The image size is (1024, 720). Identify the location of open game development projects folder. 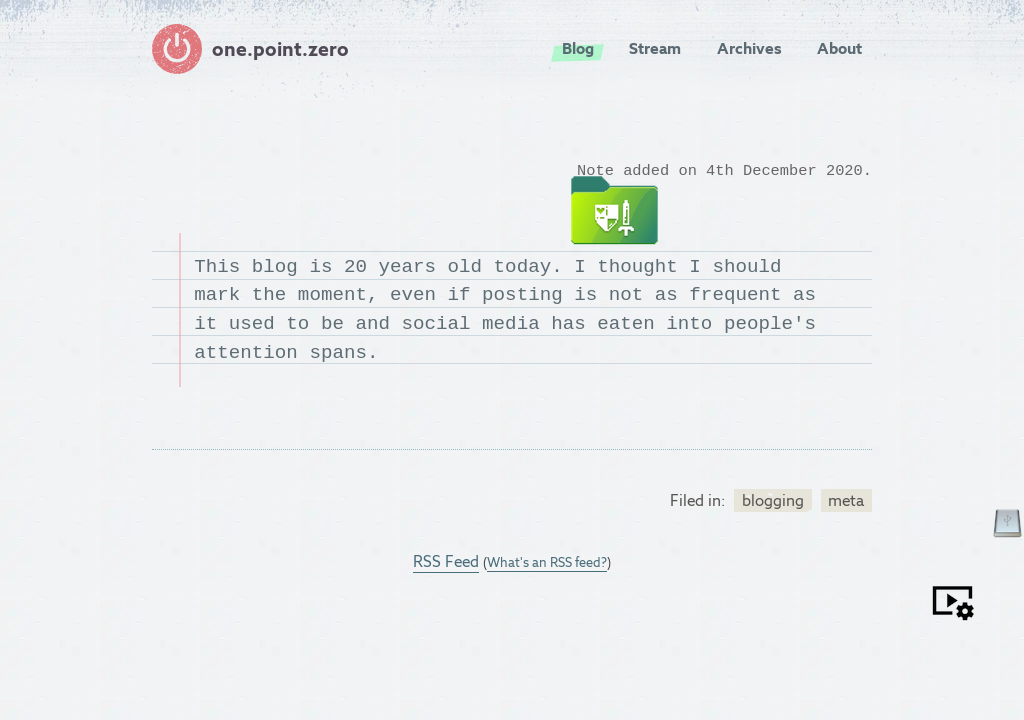
(614, 212).